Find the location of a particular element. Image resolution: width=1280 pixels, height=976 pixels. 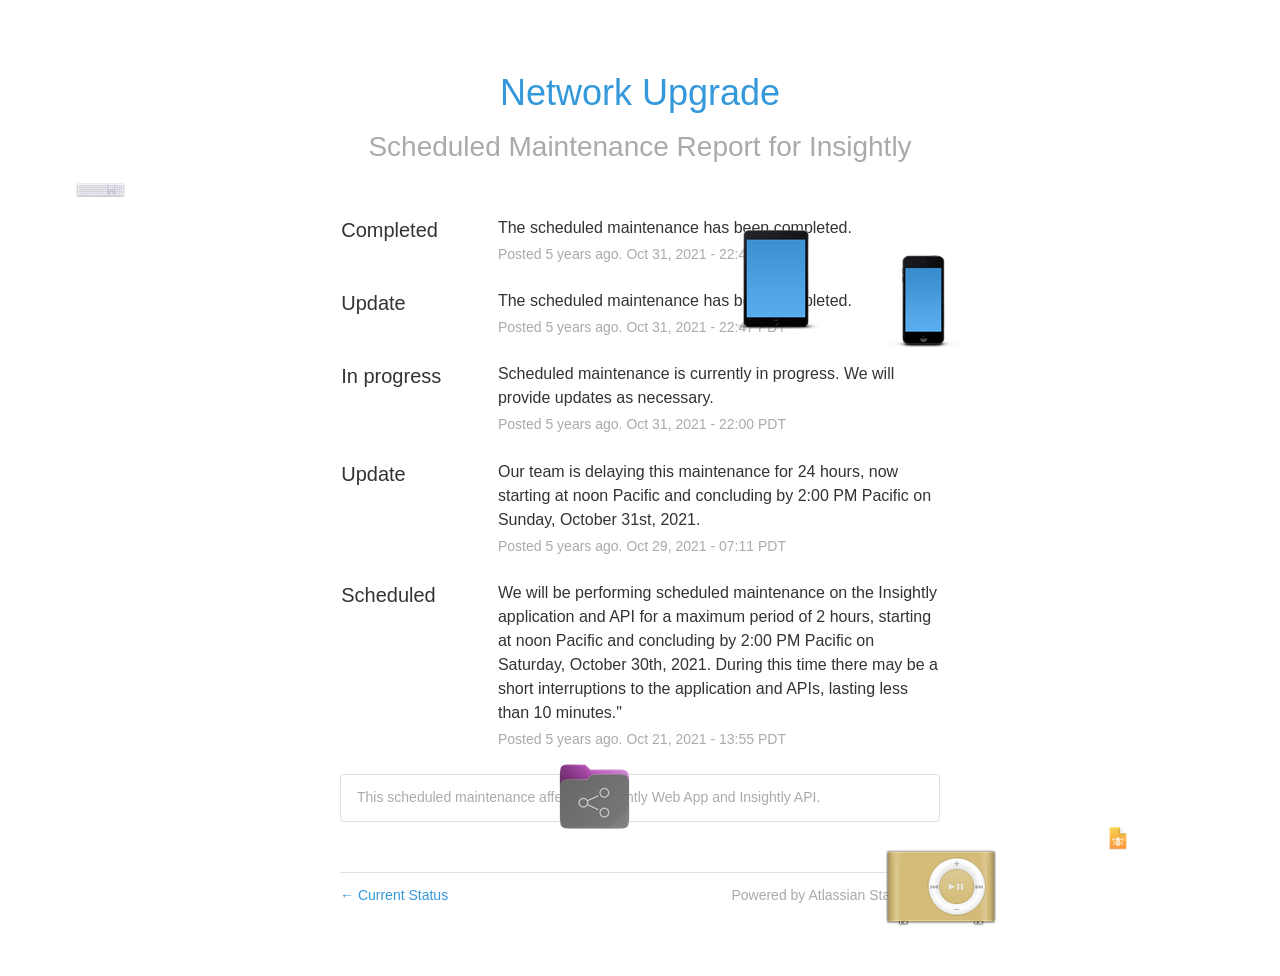

iPod Touch device connected to your computer is located at coordinates (923, 301).